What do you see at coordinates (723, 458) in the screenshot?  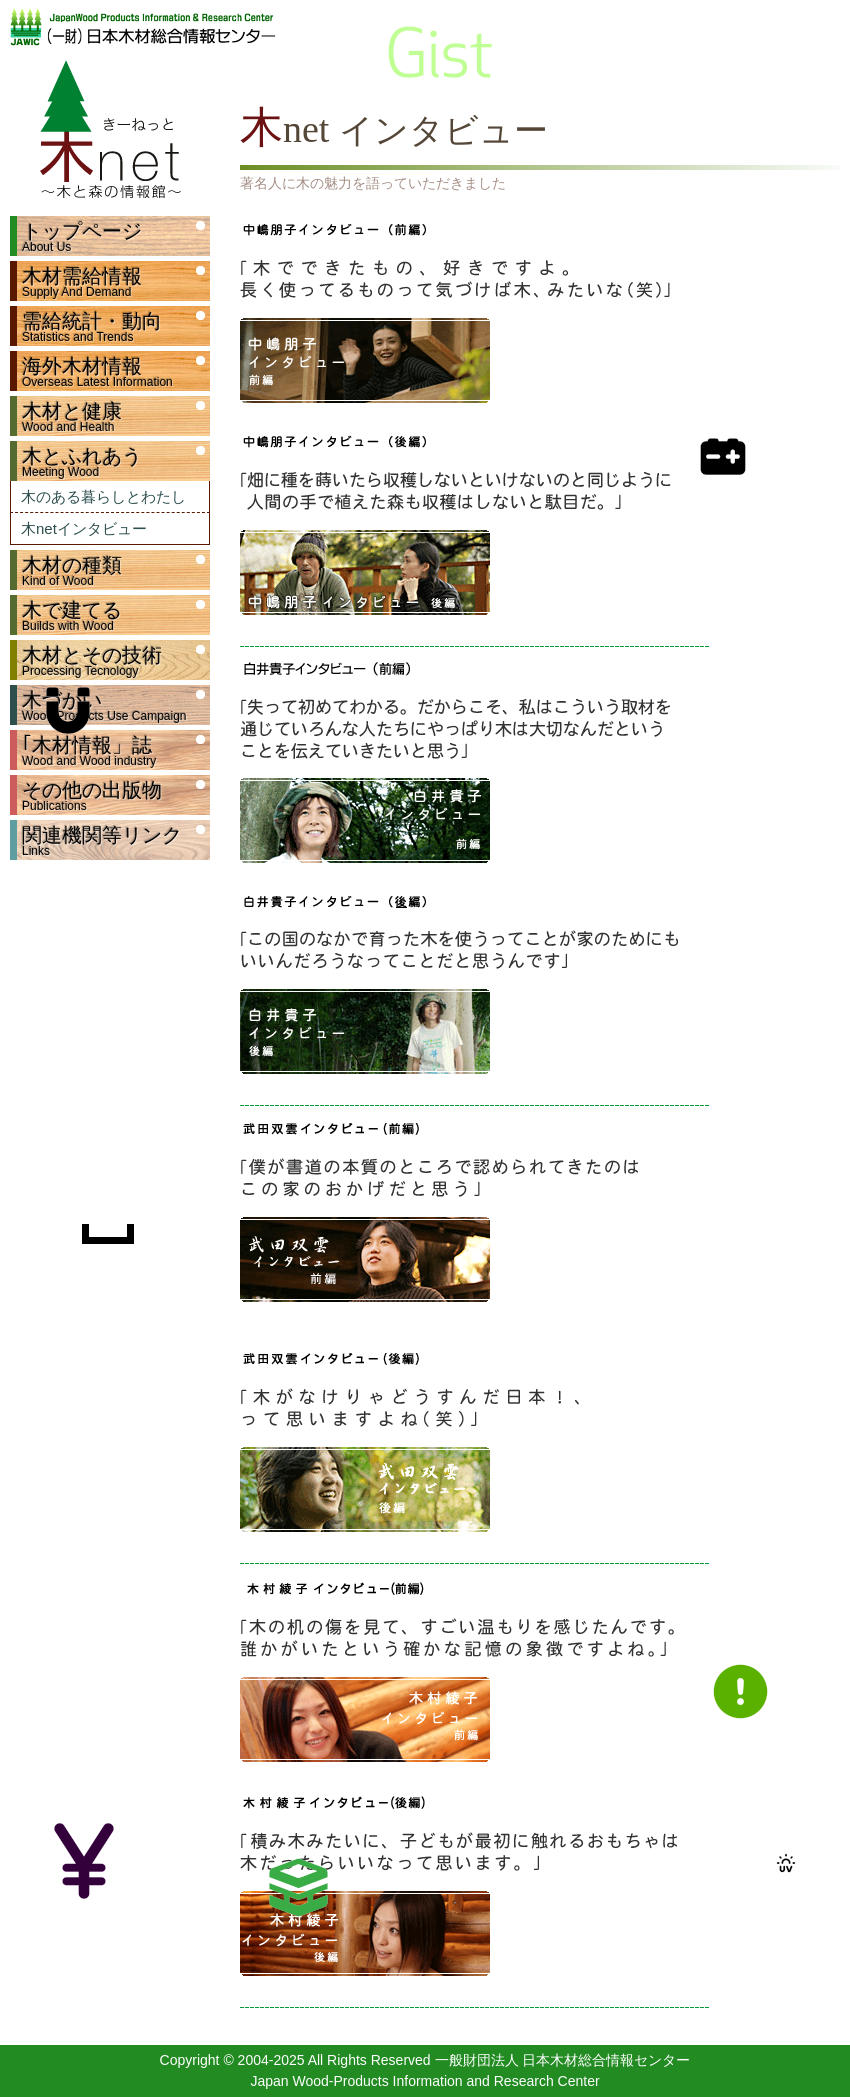 I see `check vehicle battery status` at bounding box center [723, 458].